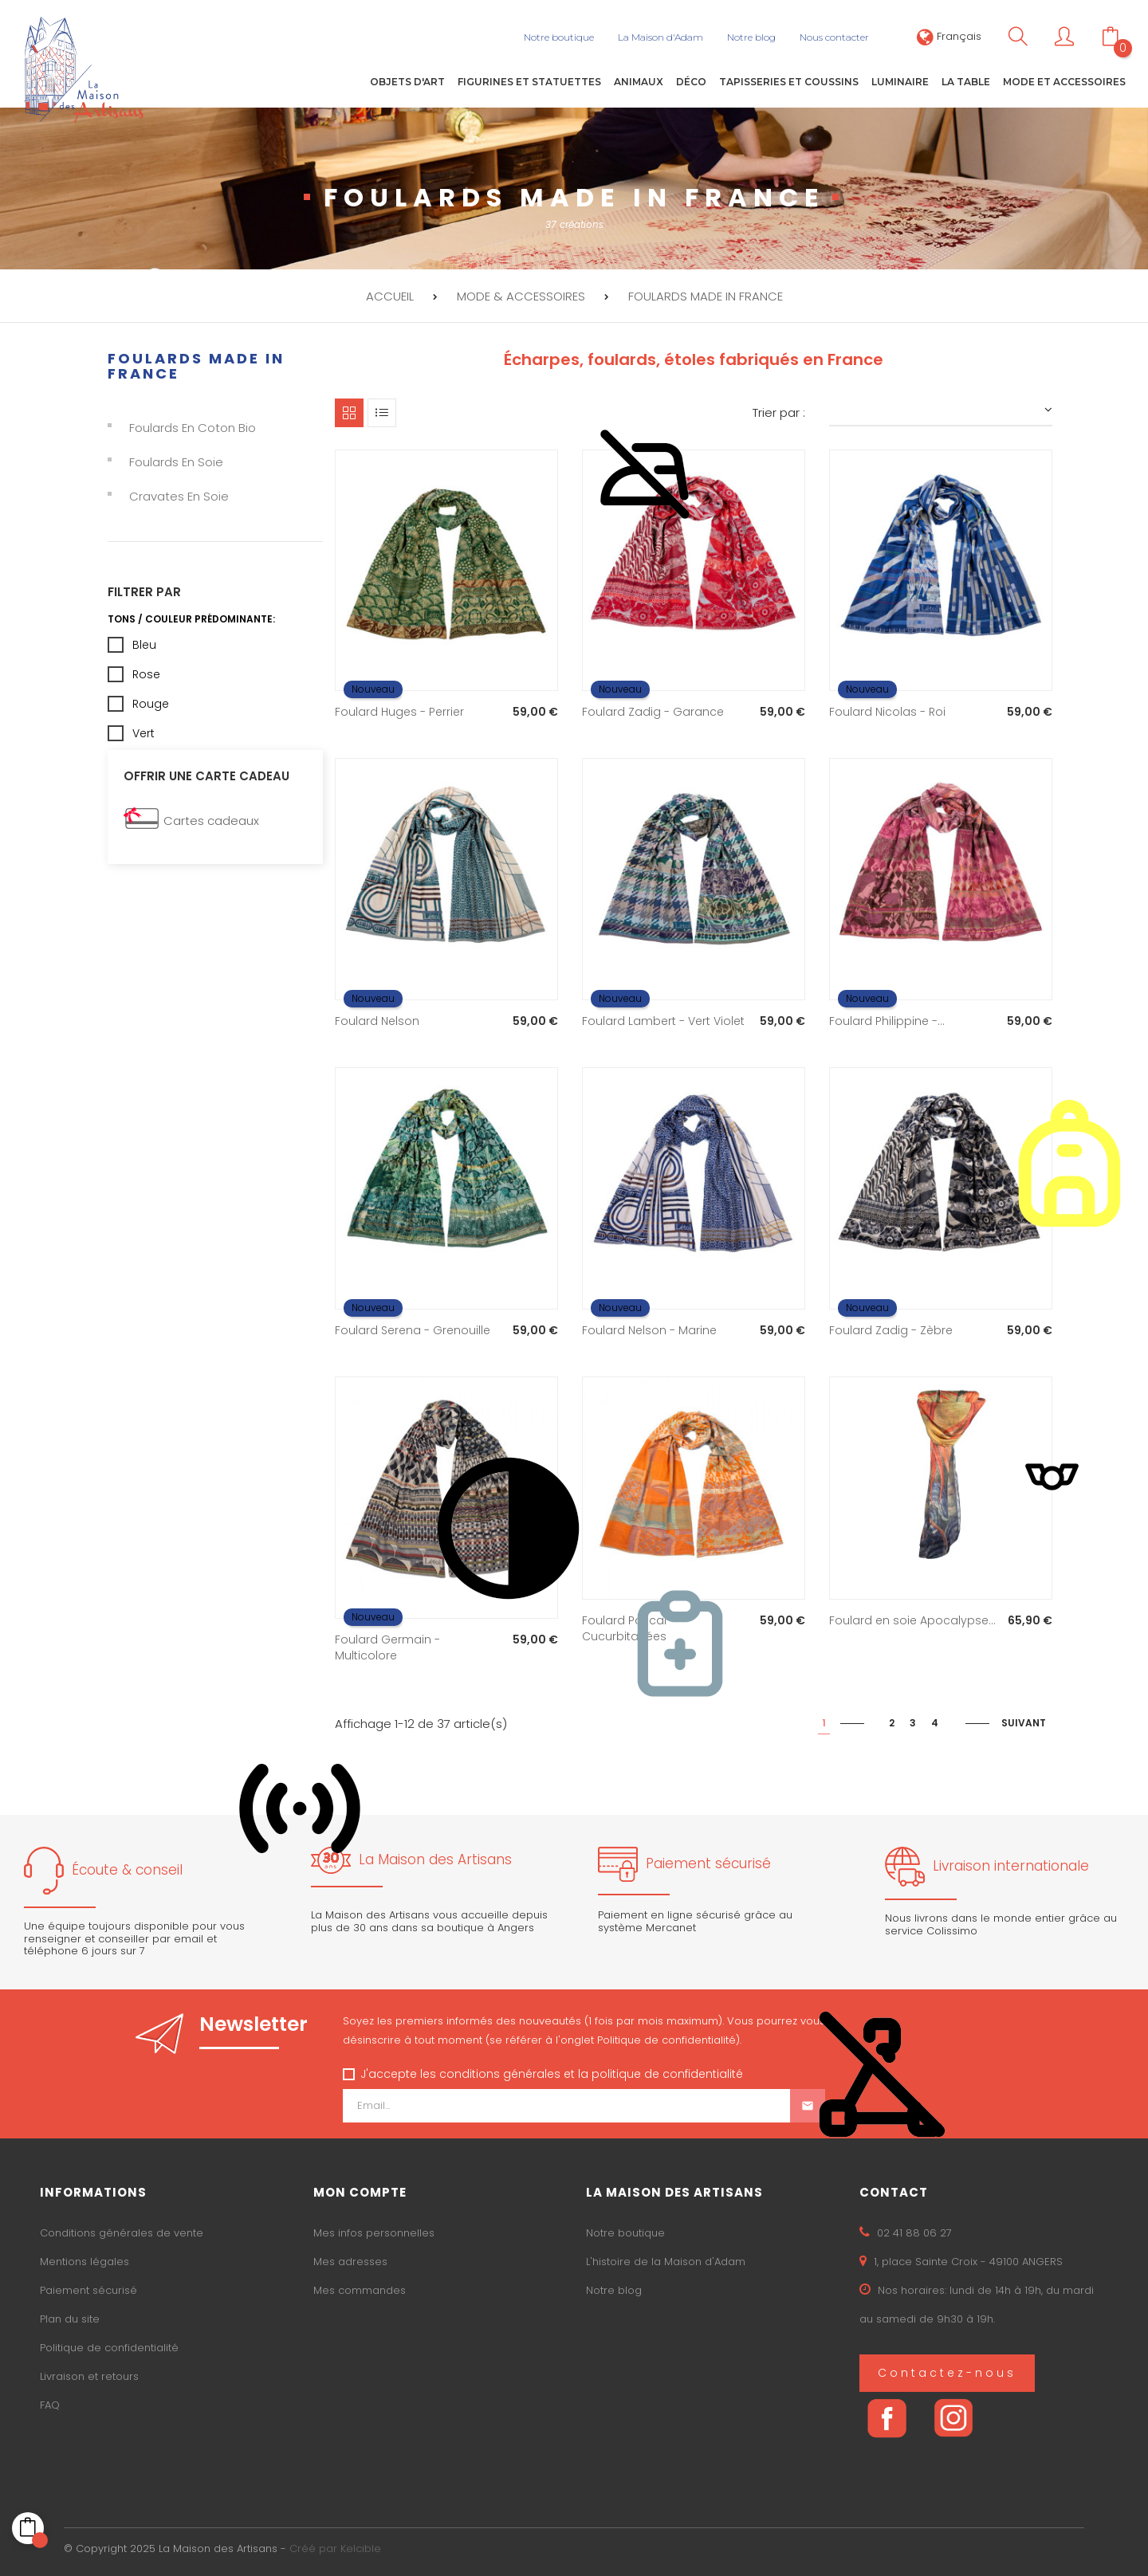 The height and width of the screenshot is (2576, 1148). Describe the element at coordinates (508, 1528) in the screenshot. I see `adjust display brightness to 50%` at that location.